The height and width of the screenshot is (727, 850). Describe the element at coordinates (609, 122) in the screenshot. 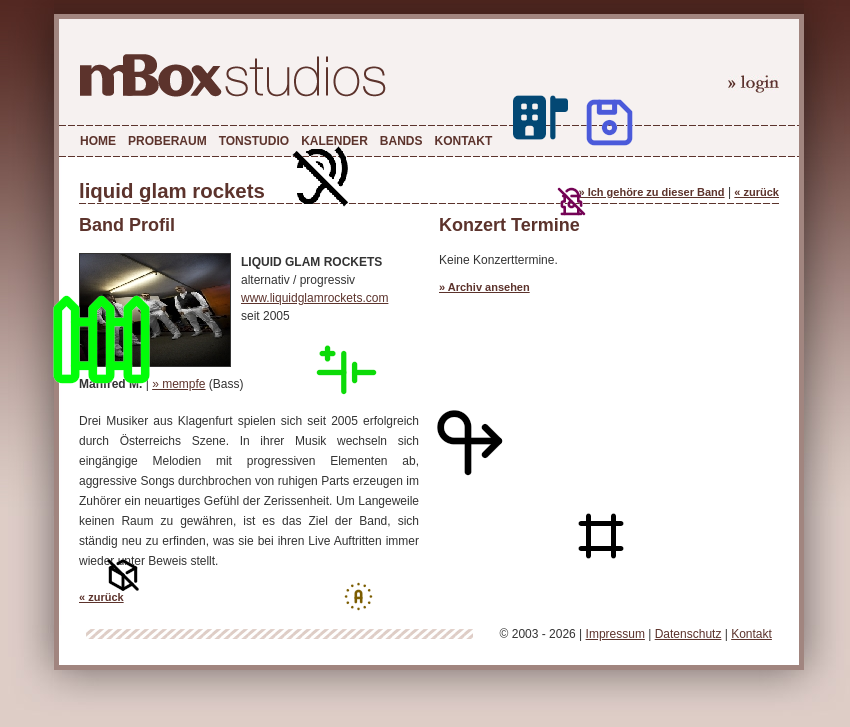

I see `save current file or document` at that location.